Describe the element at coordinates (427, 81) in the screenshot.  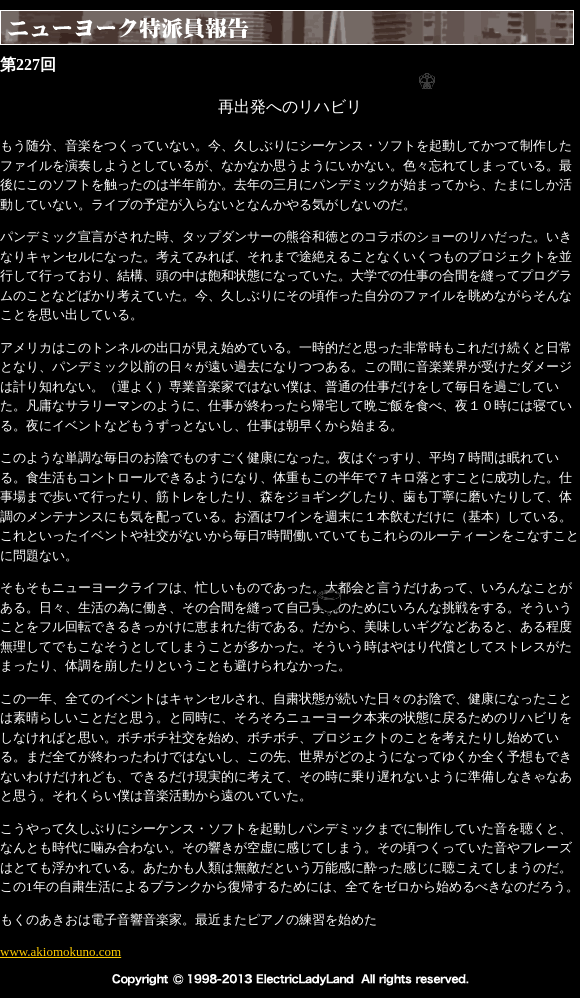
I see `view fitness or strength stats` at that location.